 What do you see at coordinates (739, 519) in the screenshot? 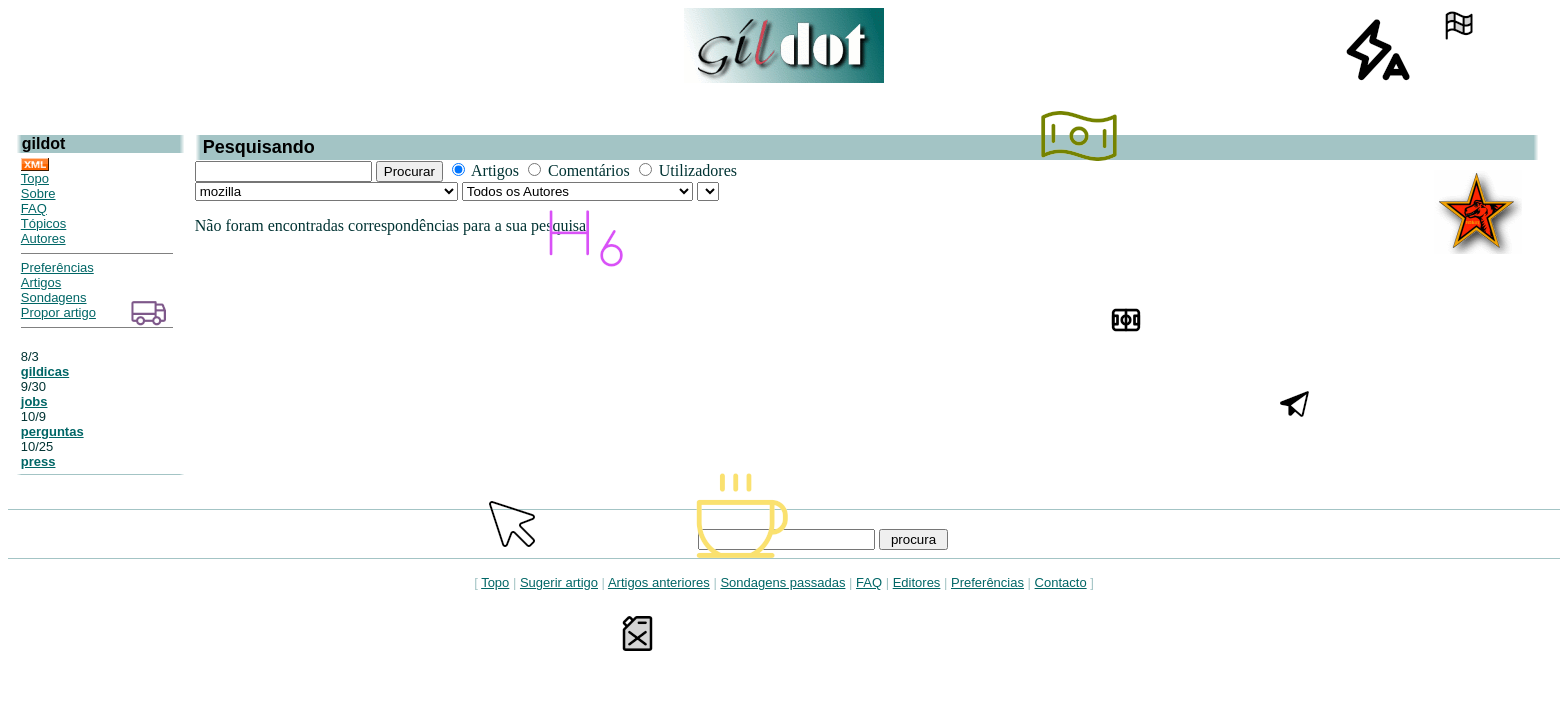
I see `find nearby coffee shops or cafés` at bounding box center [739, 519].